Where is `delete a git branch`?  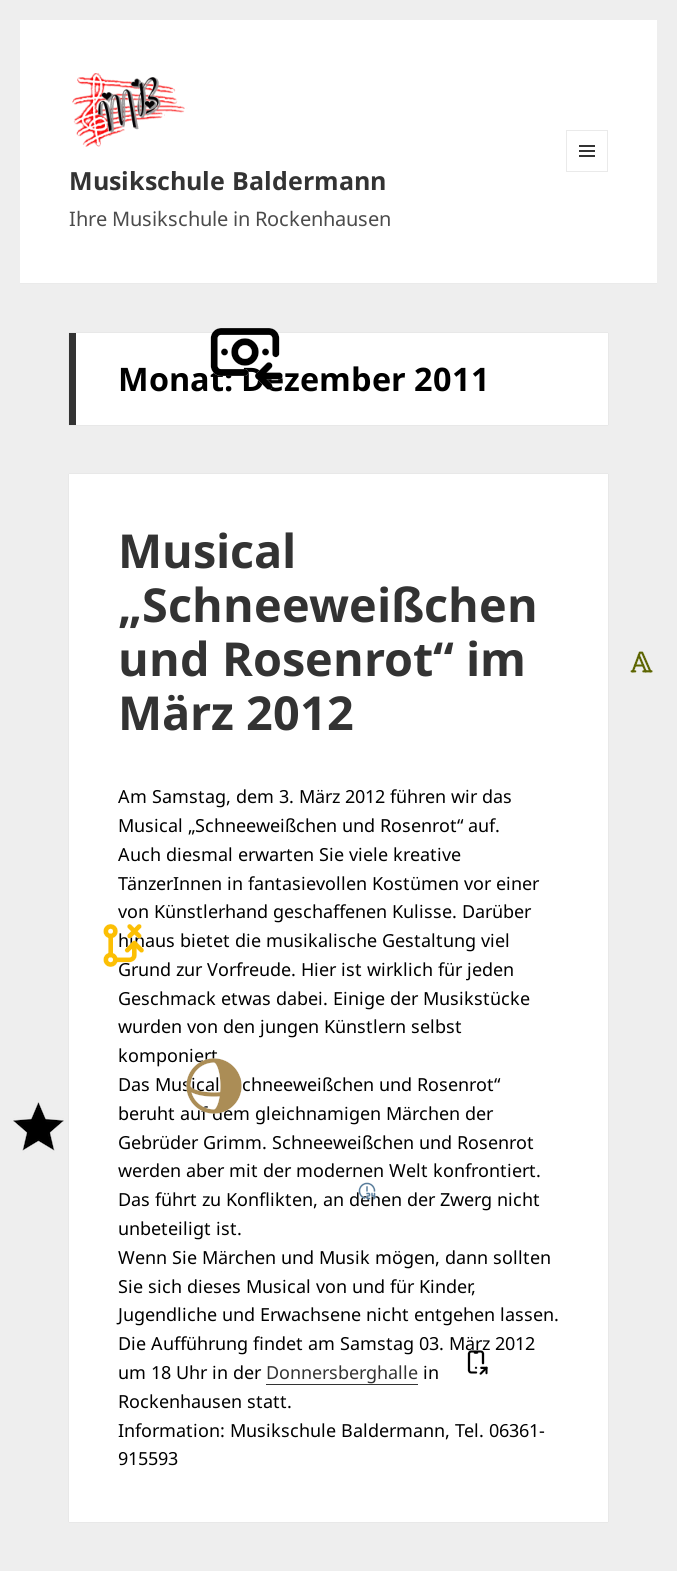 delete a git branch is located at coordinates (122, 945).